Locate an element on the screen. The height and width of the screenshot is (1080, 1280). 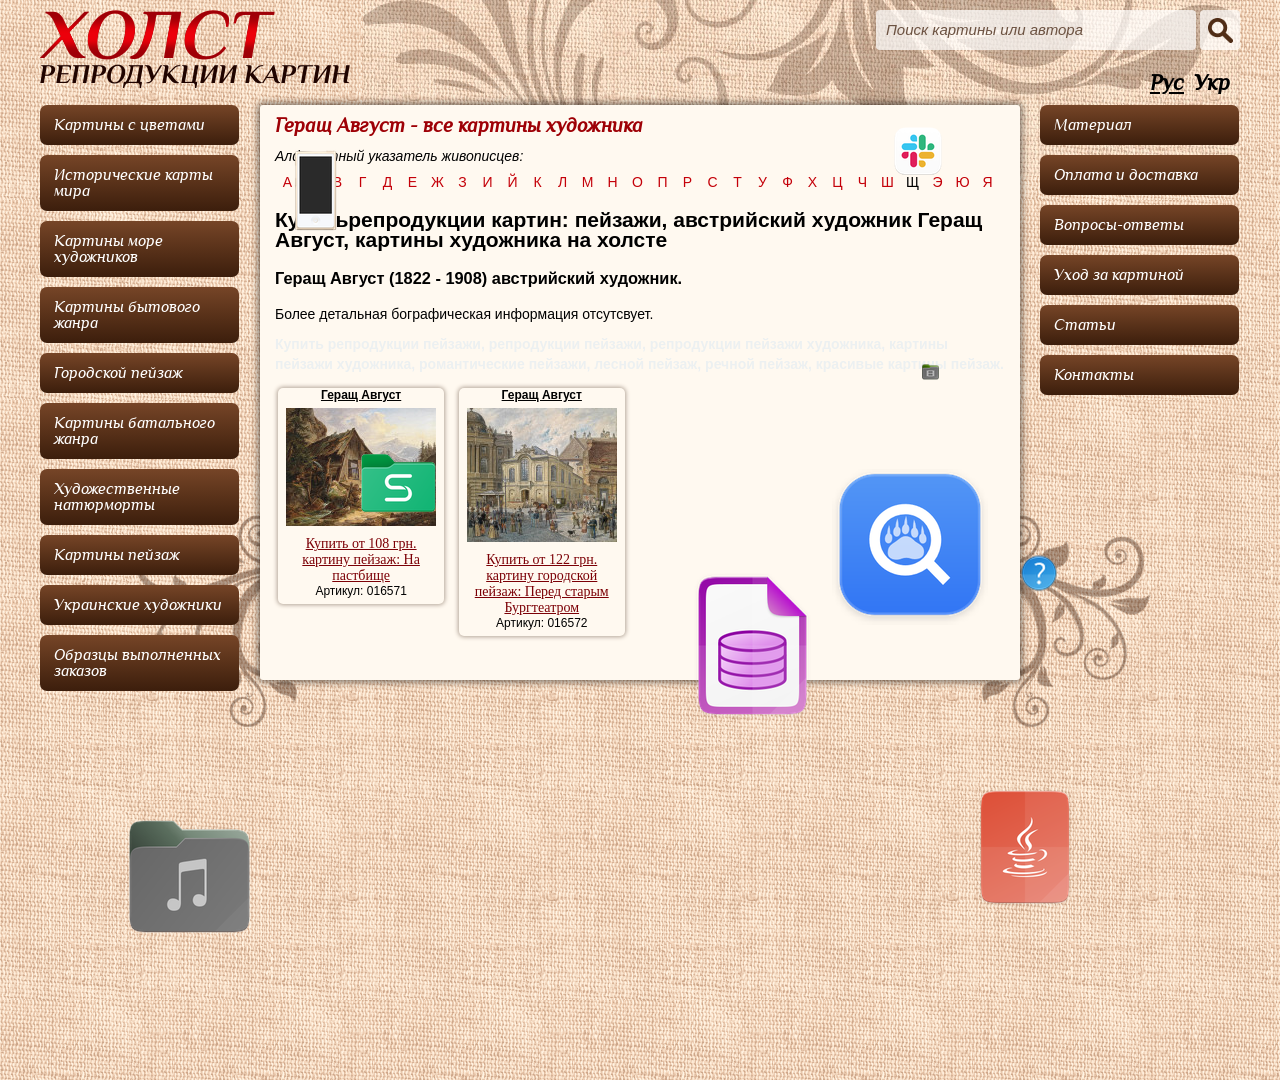
open baloo file search preferences is located at coordinates (910, 547).